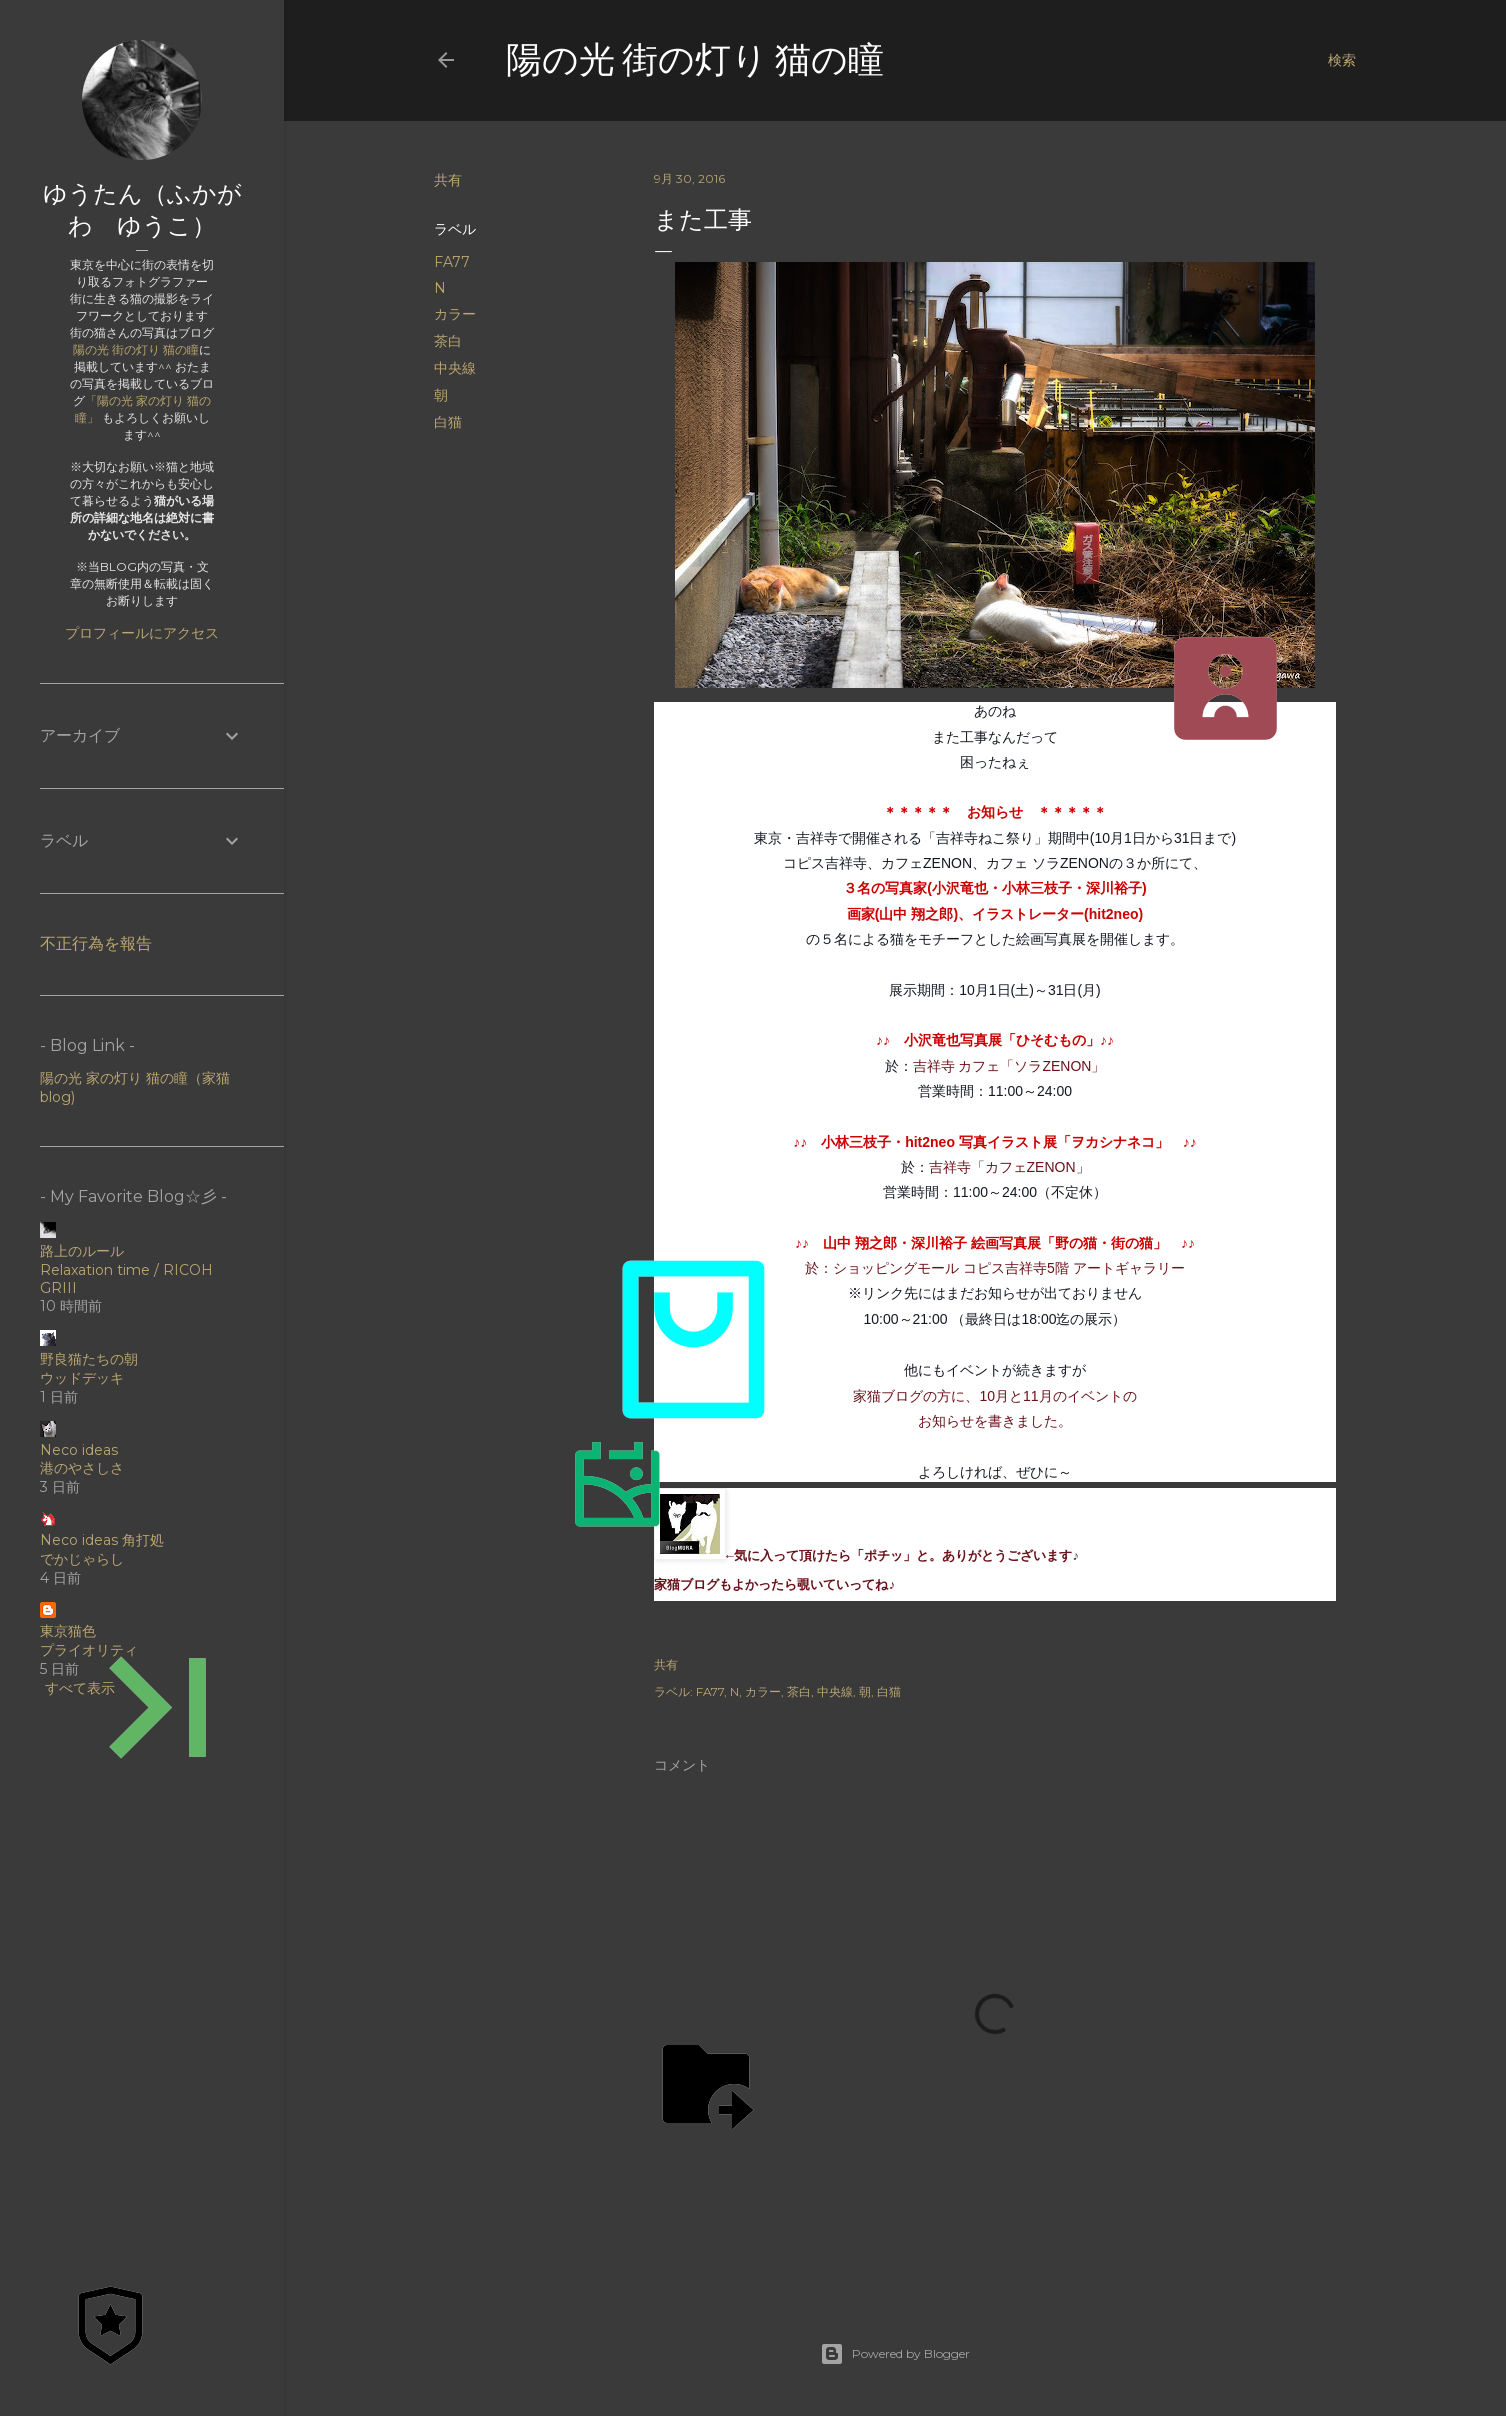 The height and width of the screenshot is (2416, 1506). I want to click on view your shopping bag, so click(693, 1339).